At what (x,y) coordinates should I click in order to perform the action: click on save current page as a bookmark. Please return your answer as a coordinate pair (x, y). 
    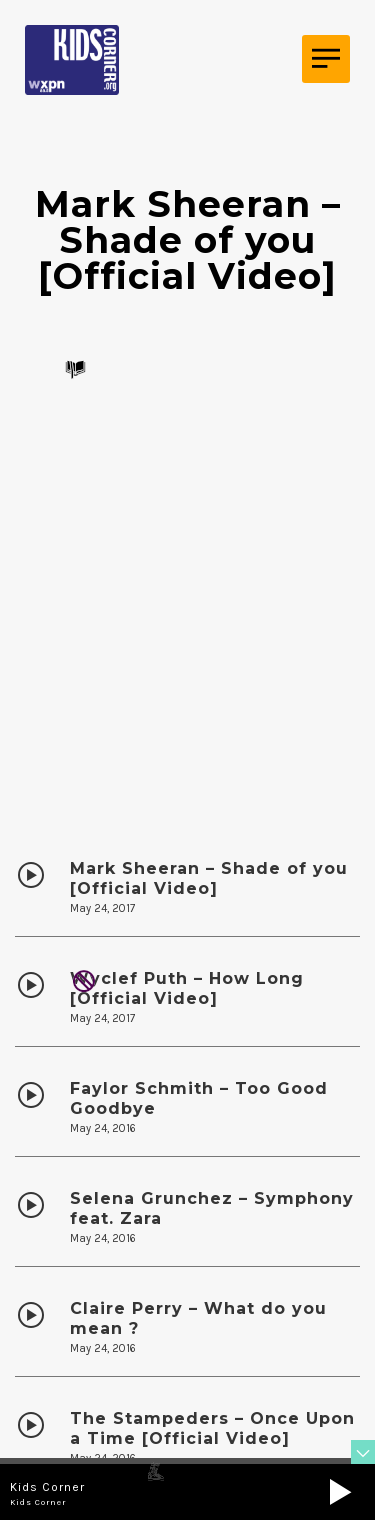
    Looking at the image, I should click on (75, 369).